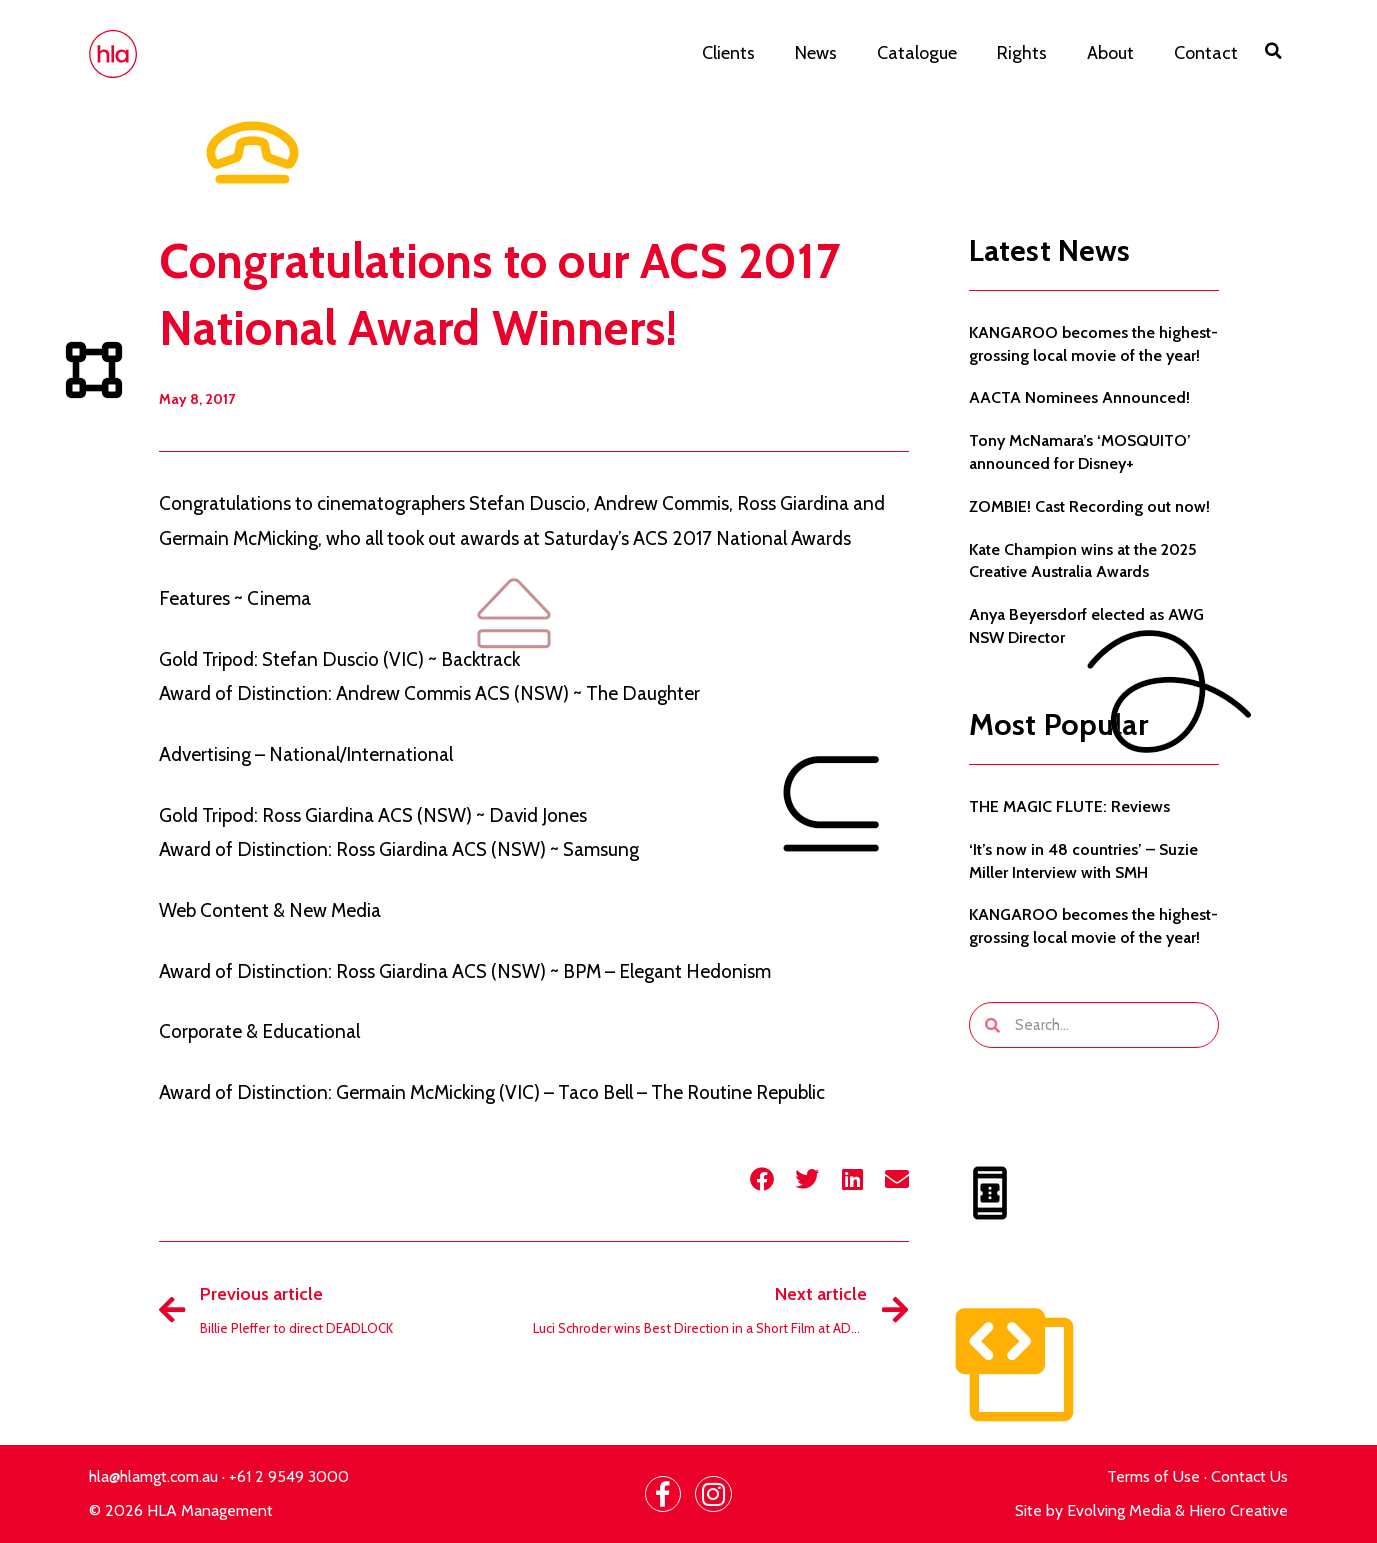 Image resolution: width=1377 pixels, height=1543 pixels. What do you see at coordinates (94, 370) in the screenshot?
I see `adjust selection or crop boundaries` at bounding box center [94, 370].